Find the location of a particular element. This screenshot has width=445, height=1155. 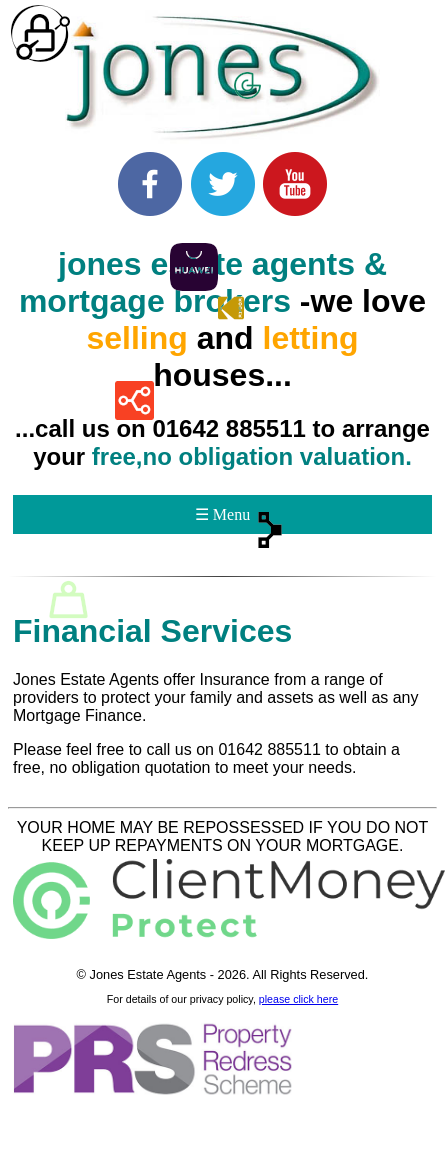

open Huawei AppGallery store is located at coordinates (194, 267).